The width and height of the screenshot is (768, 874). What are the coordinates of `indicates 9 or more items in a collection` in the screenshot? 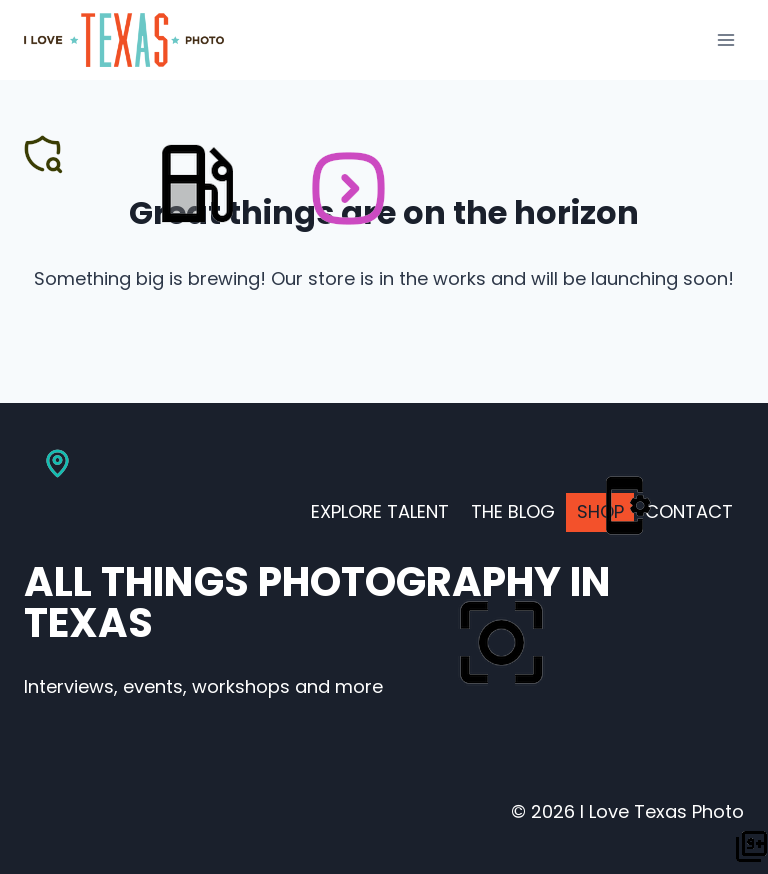 It's located at (751, 846).